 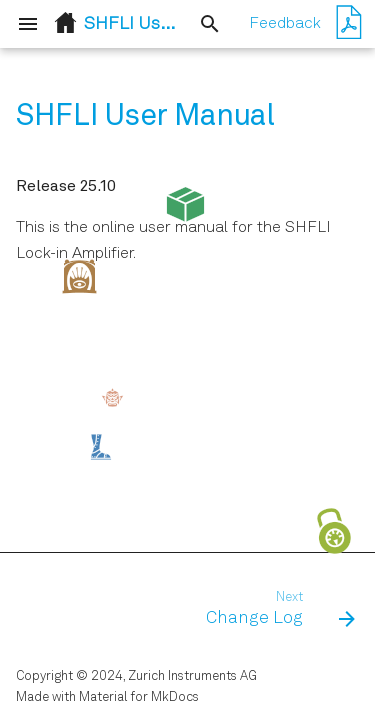 I want to click on view package or shipment status, so click(x=185, y=204).